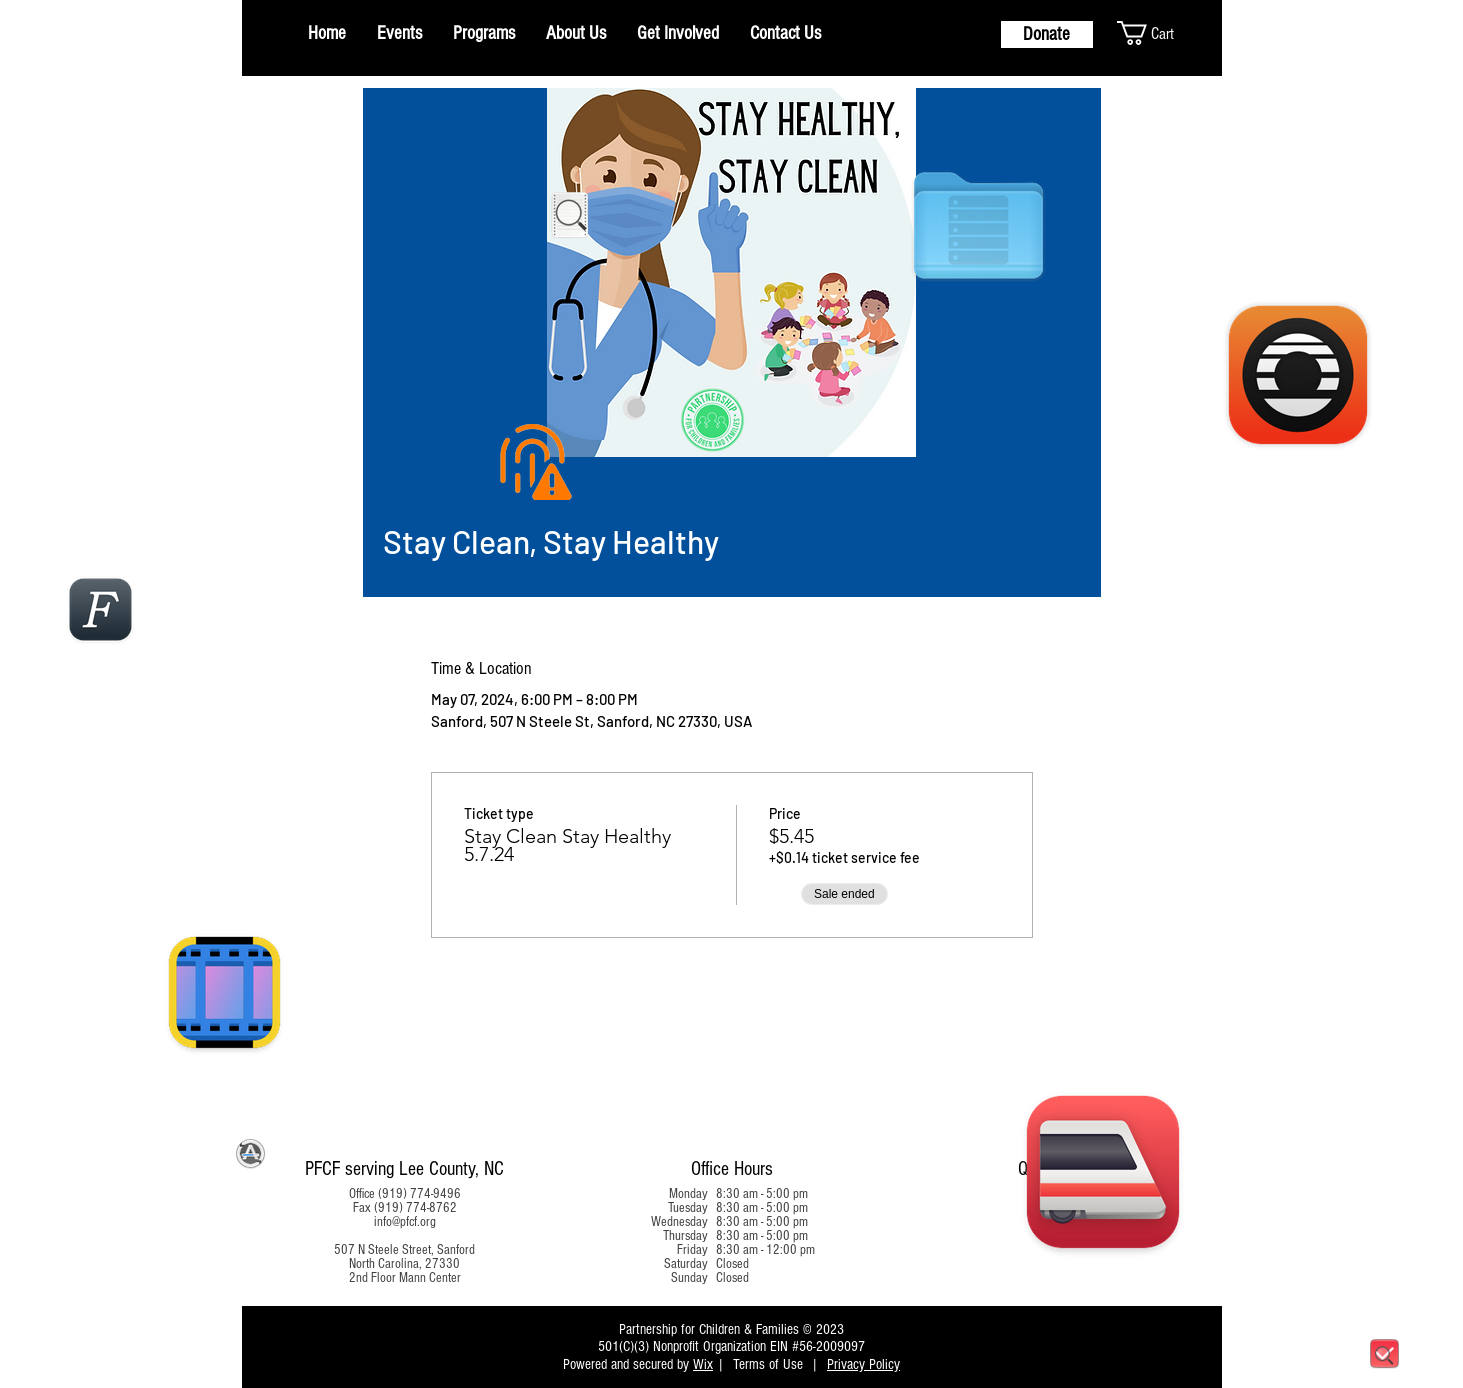 This screenshot has width=1463, height=1388. Describe the element at coordinates (536, 462) in the screenshot. I see `fingerprint authentication error or failure` at that location.